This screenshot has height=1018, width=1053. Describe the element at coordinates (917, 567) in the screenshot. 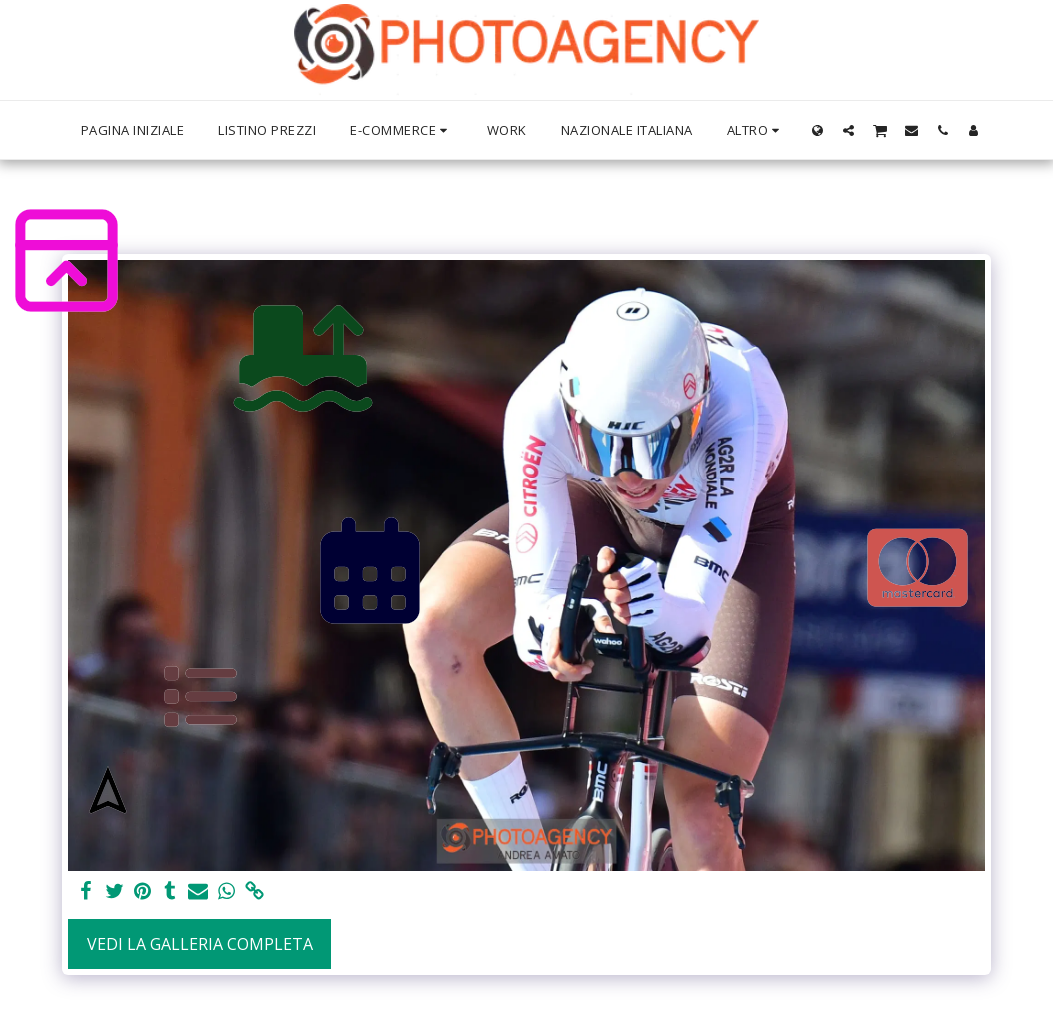

I see `pay with mastercard` at that location.